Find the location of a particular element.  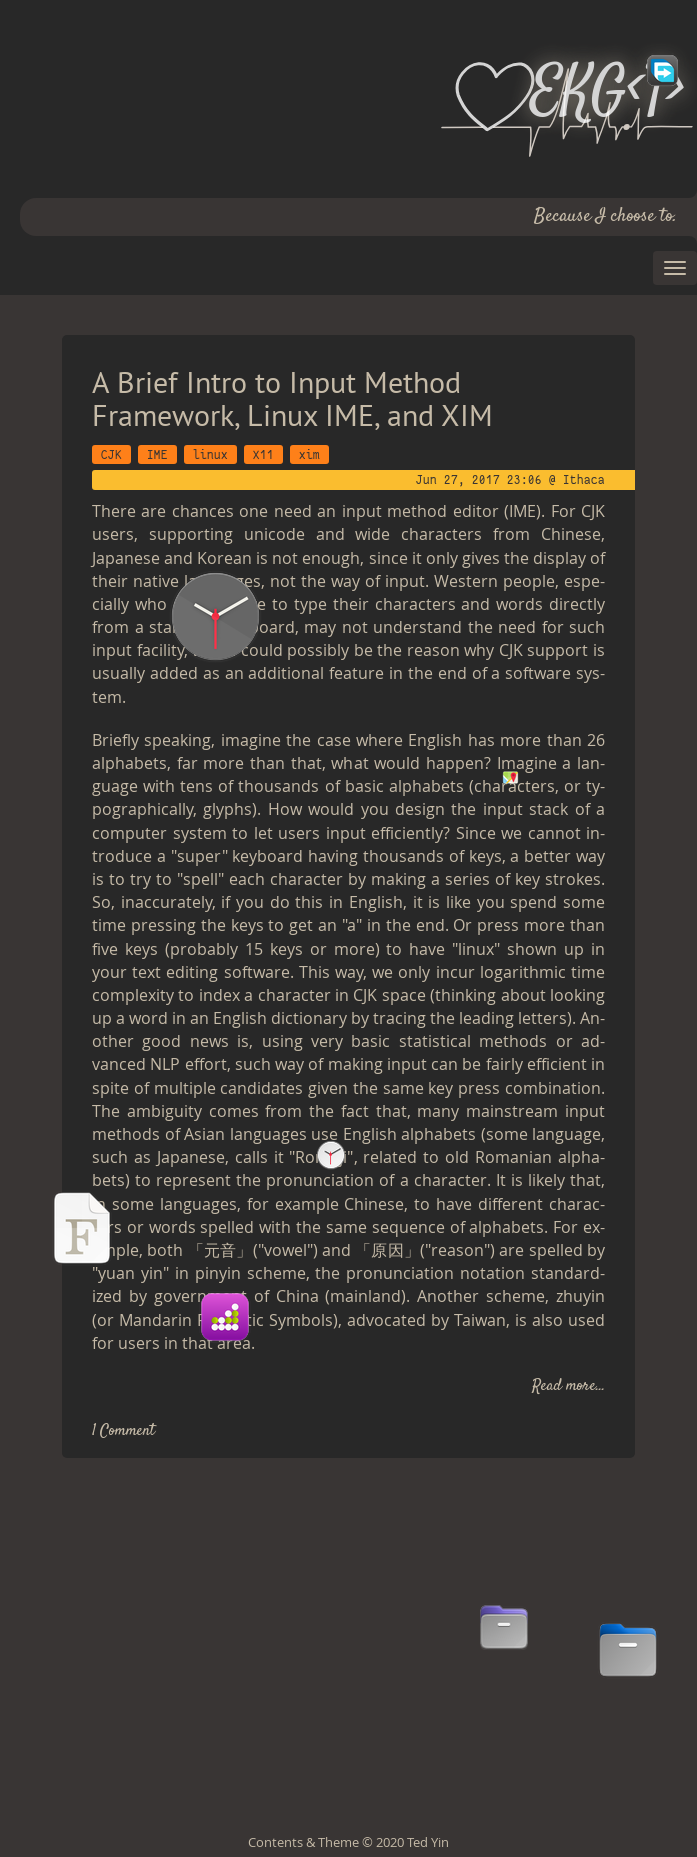

open the files app is located at coordinates (628, 1650).